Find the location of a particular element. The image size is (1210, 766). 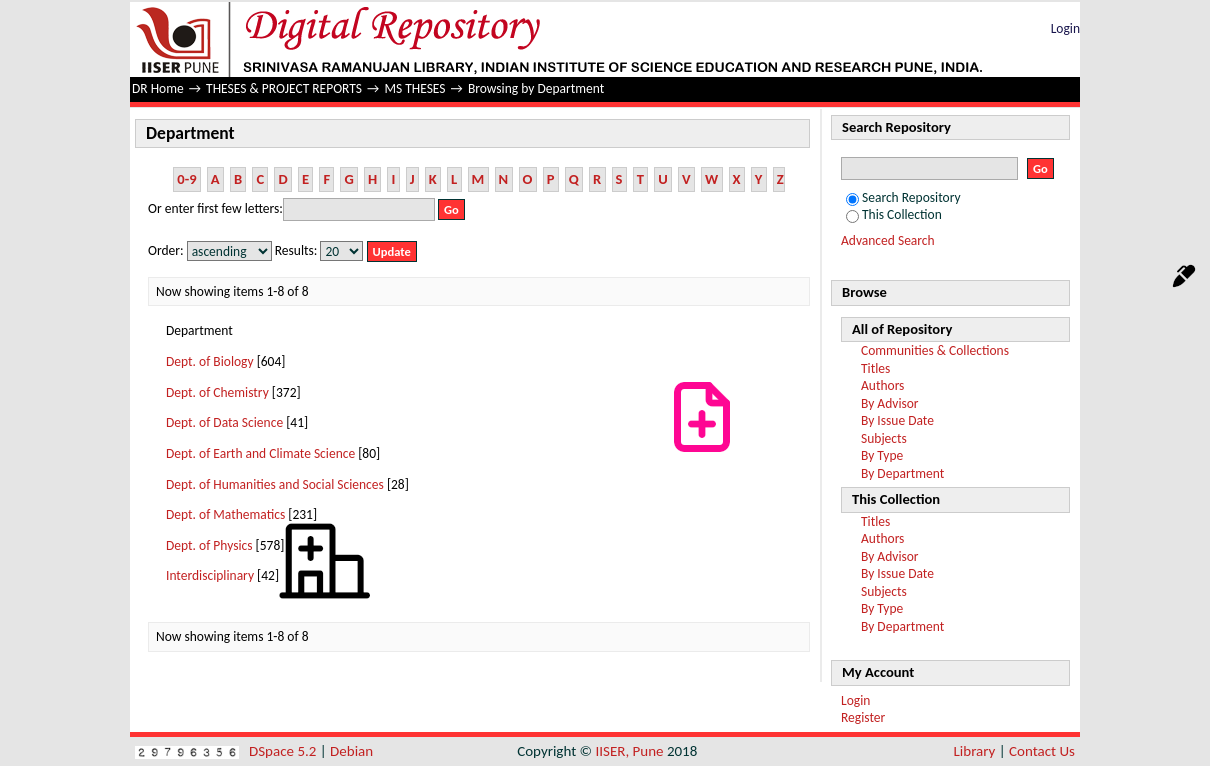

create a new file is located at coordinates (702, 417).